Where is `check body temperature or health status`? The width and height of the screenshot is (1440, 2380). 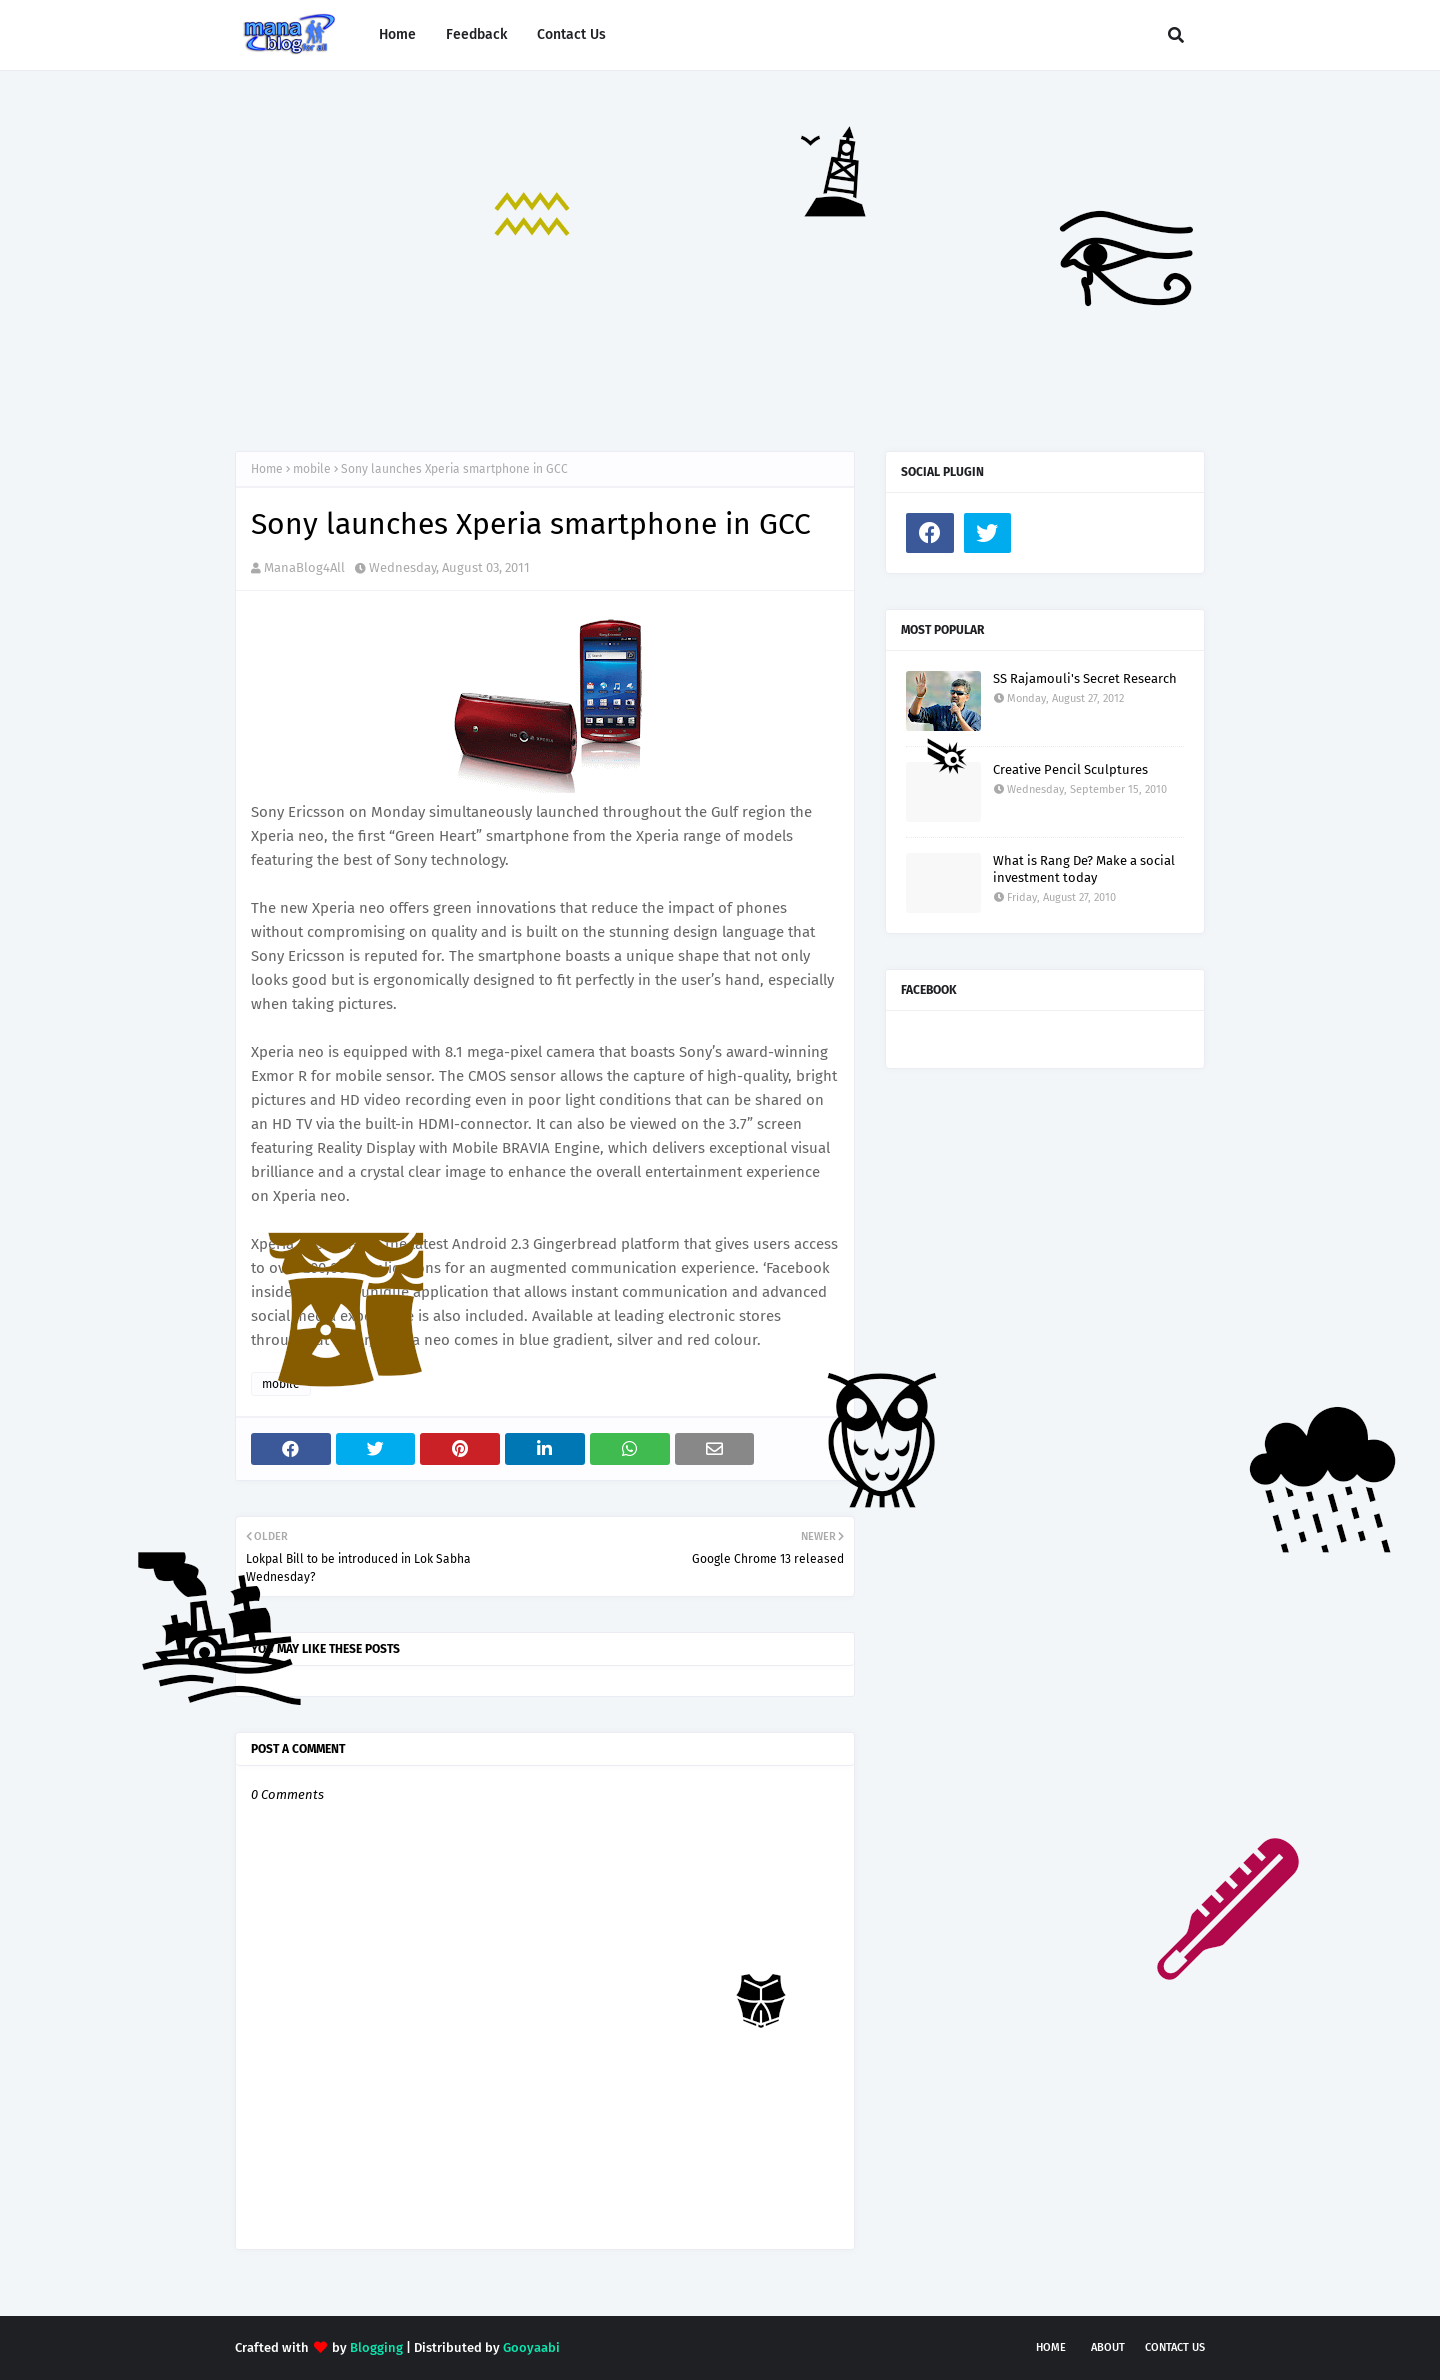
check body temperature or health status is located at coordinates (1228, 1909).